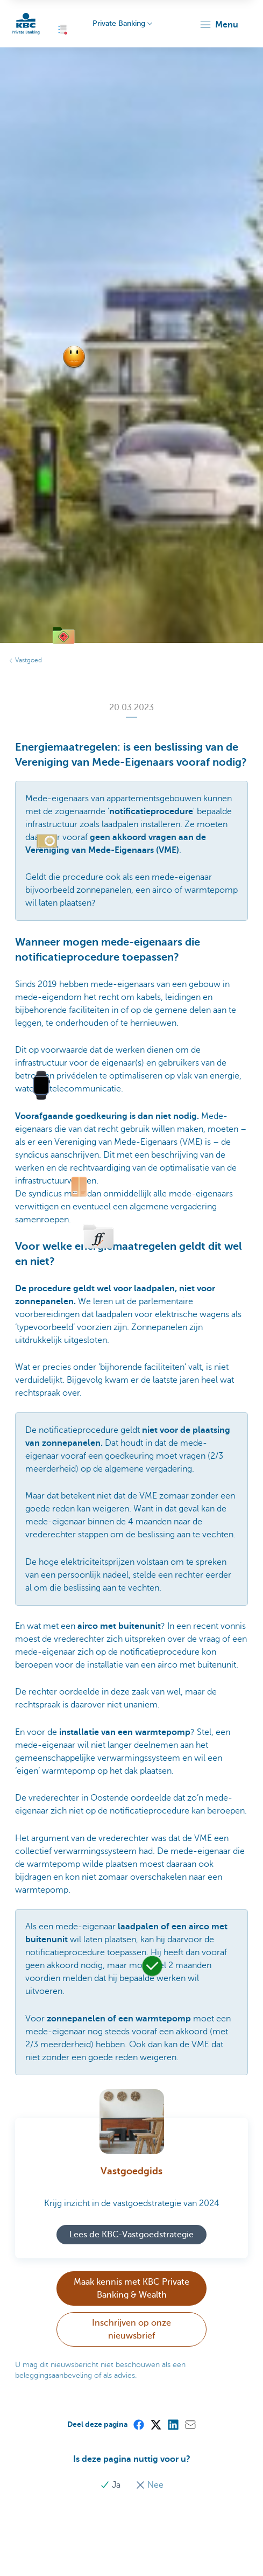 Image resolution: width=263 pixels, height=2576 pixels. Describe the element at coordinates (74, 357) in the screenshot. I see `indicates a warning or concern status` at that location.